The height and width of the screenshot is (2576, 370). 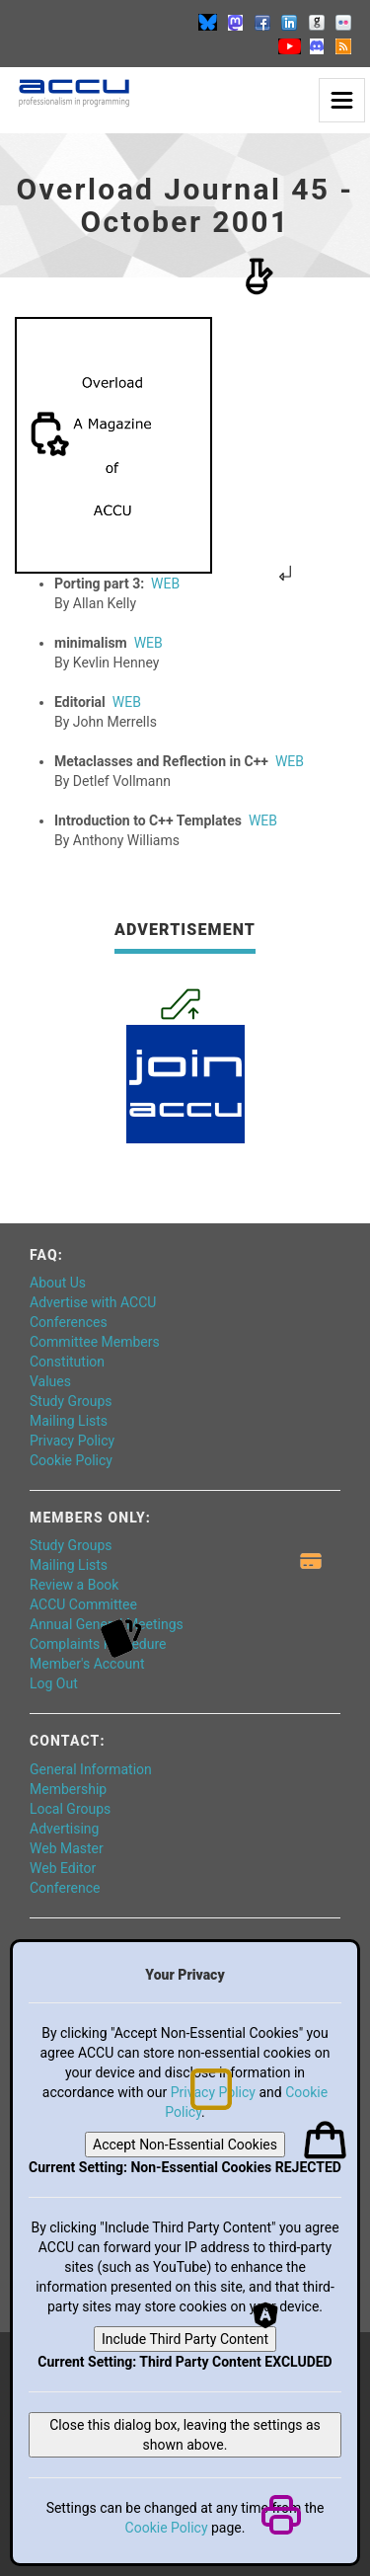 What do you see at coordinates (281, 2515) in the screenshot?
I see `print the current document` at bounding box center [281, 2515].